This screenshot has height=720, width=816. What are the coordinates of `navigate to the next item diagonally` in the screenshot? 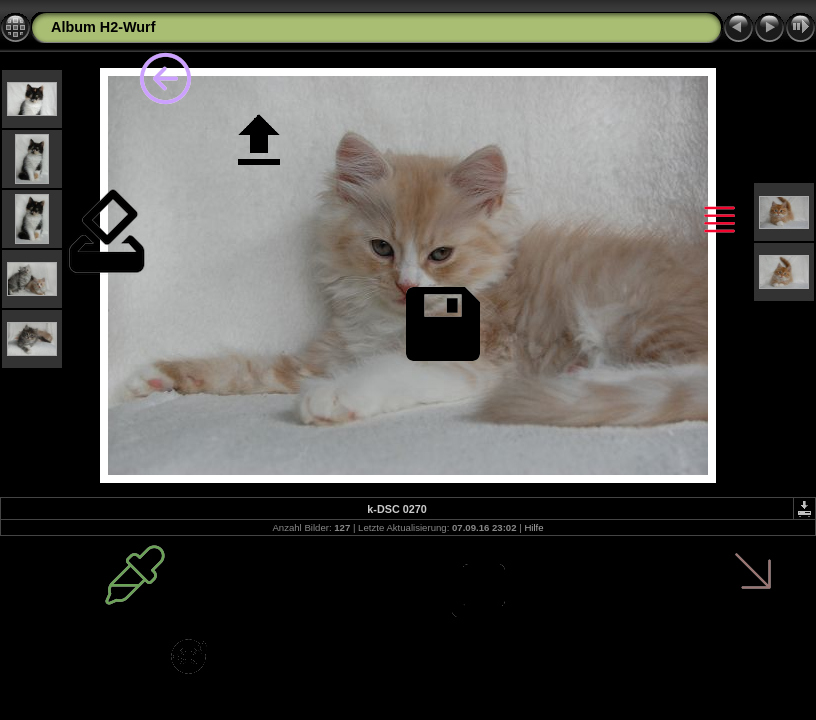 It's located at (753, 571).